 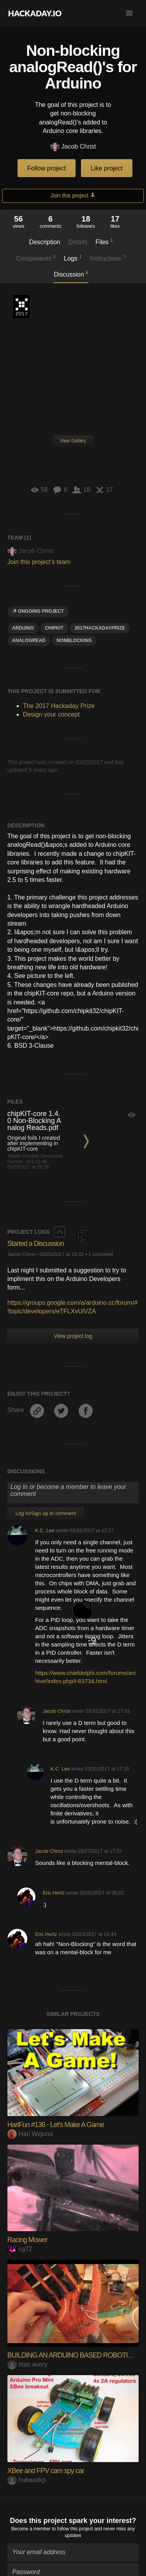 What do you see at coordinates (92, 1641) in the screenshot?
I see `search within menu options` at bounding box center [92, 1641].